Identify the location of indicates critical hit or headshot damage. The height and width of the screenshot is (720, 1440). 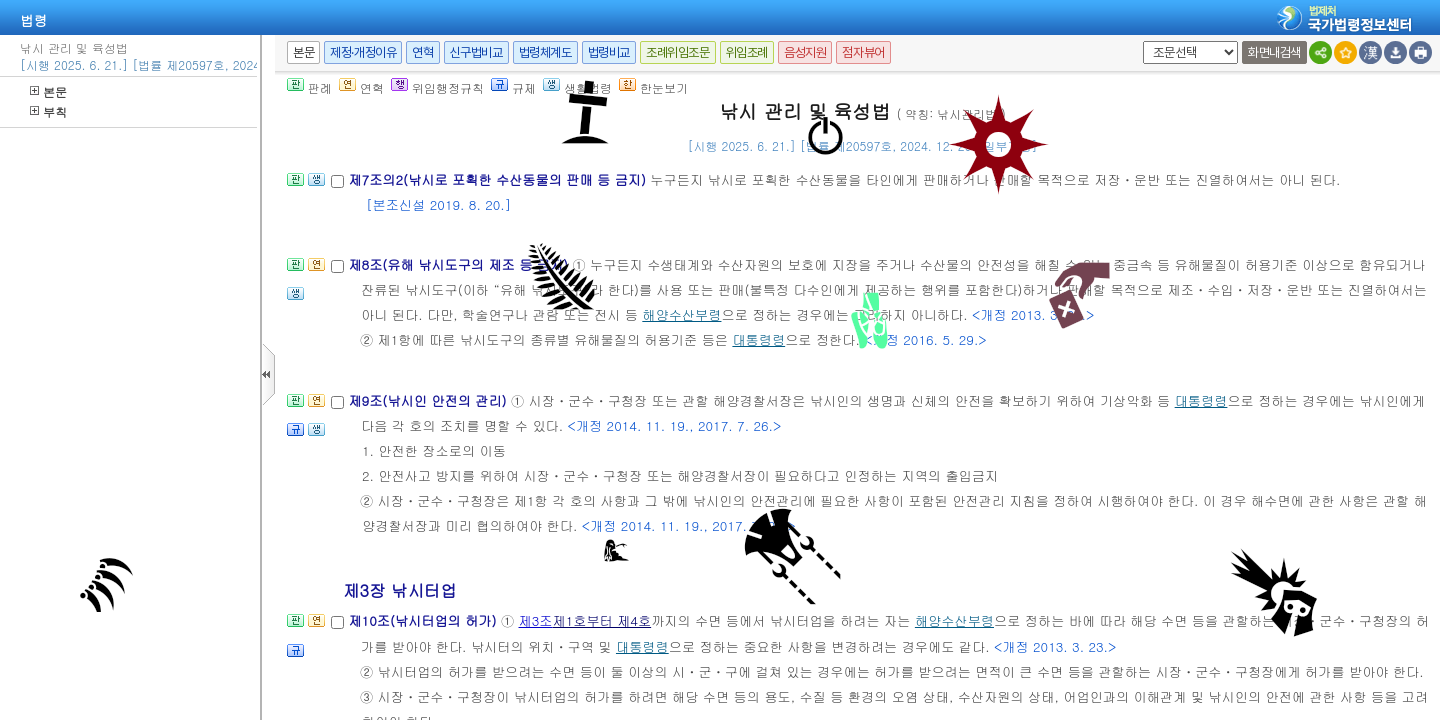
(1274, 592).